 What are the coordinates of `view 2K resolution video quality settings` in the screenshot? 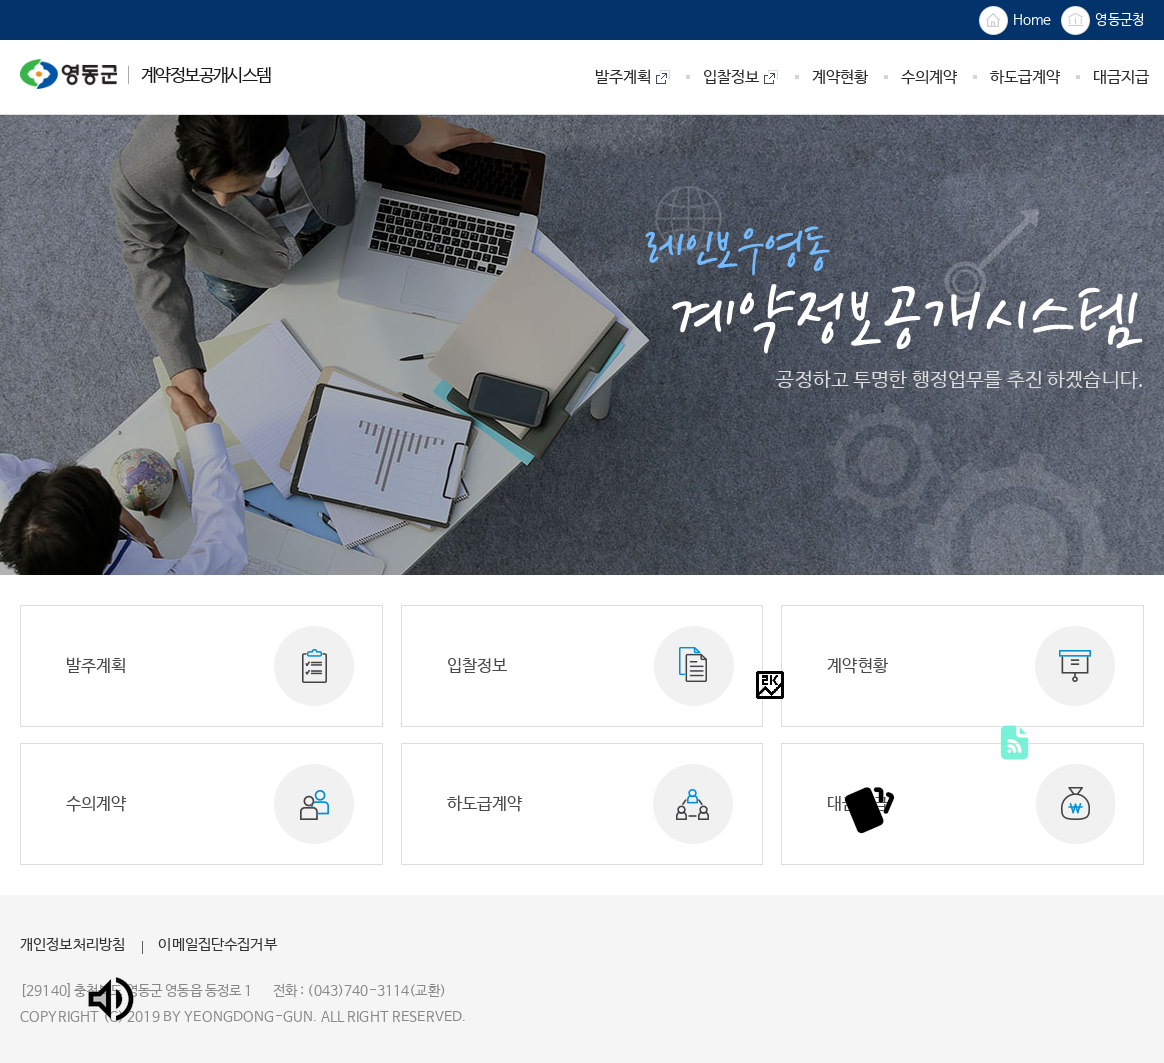 It's located at (770, 685).